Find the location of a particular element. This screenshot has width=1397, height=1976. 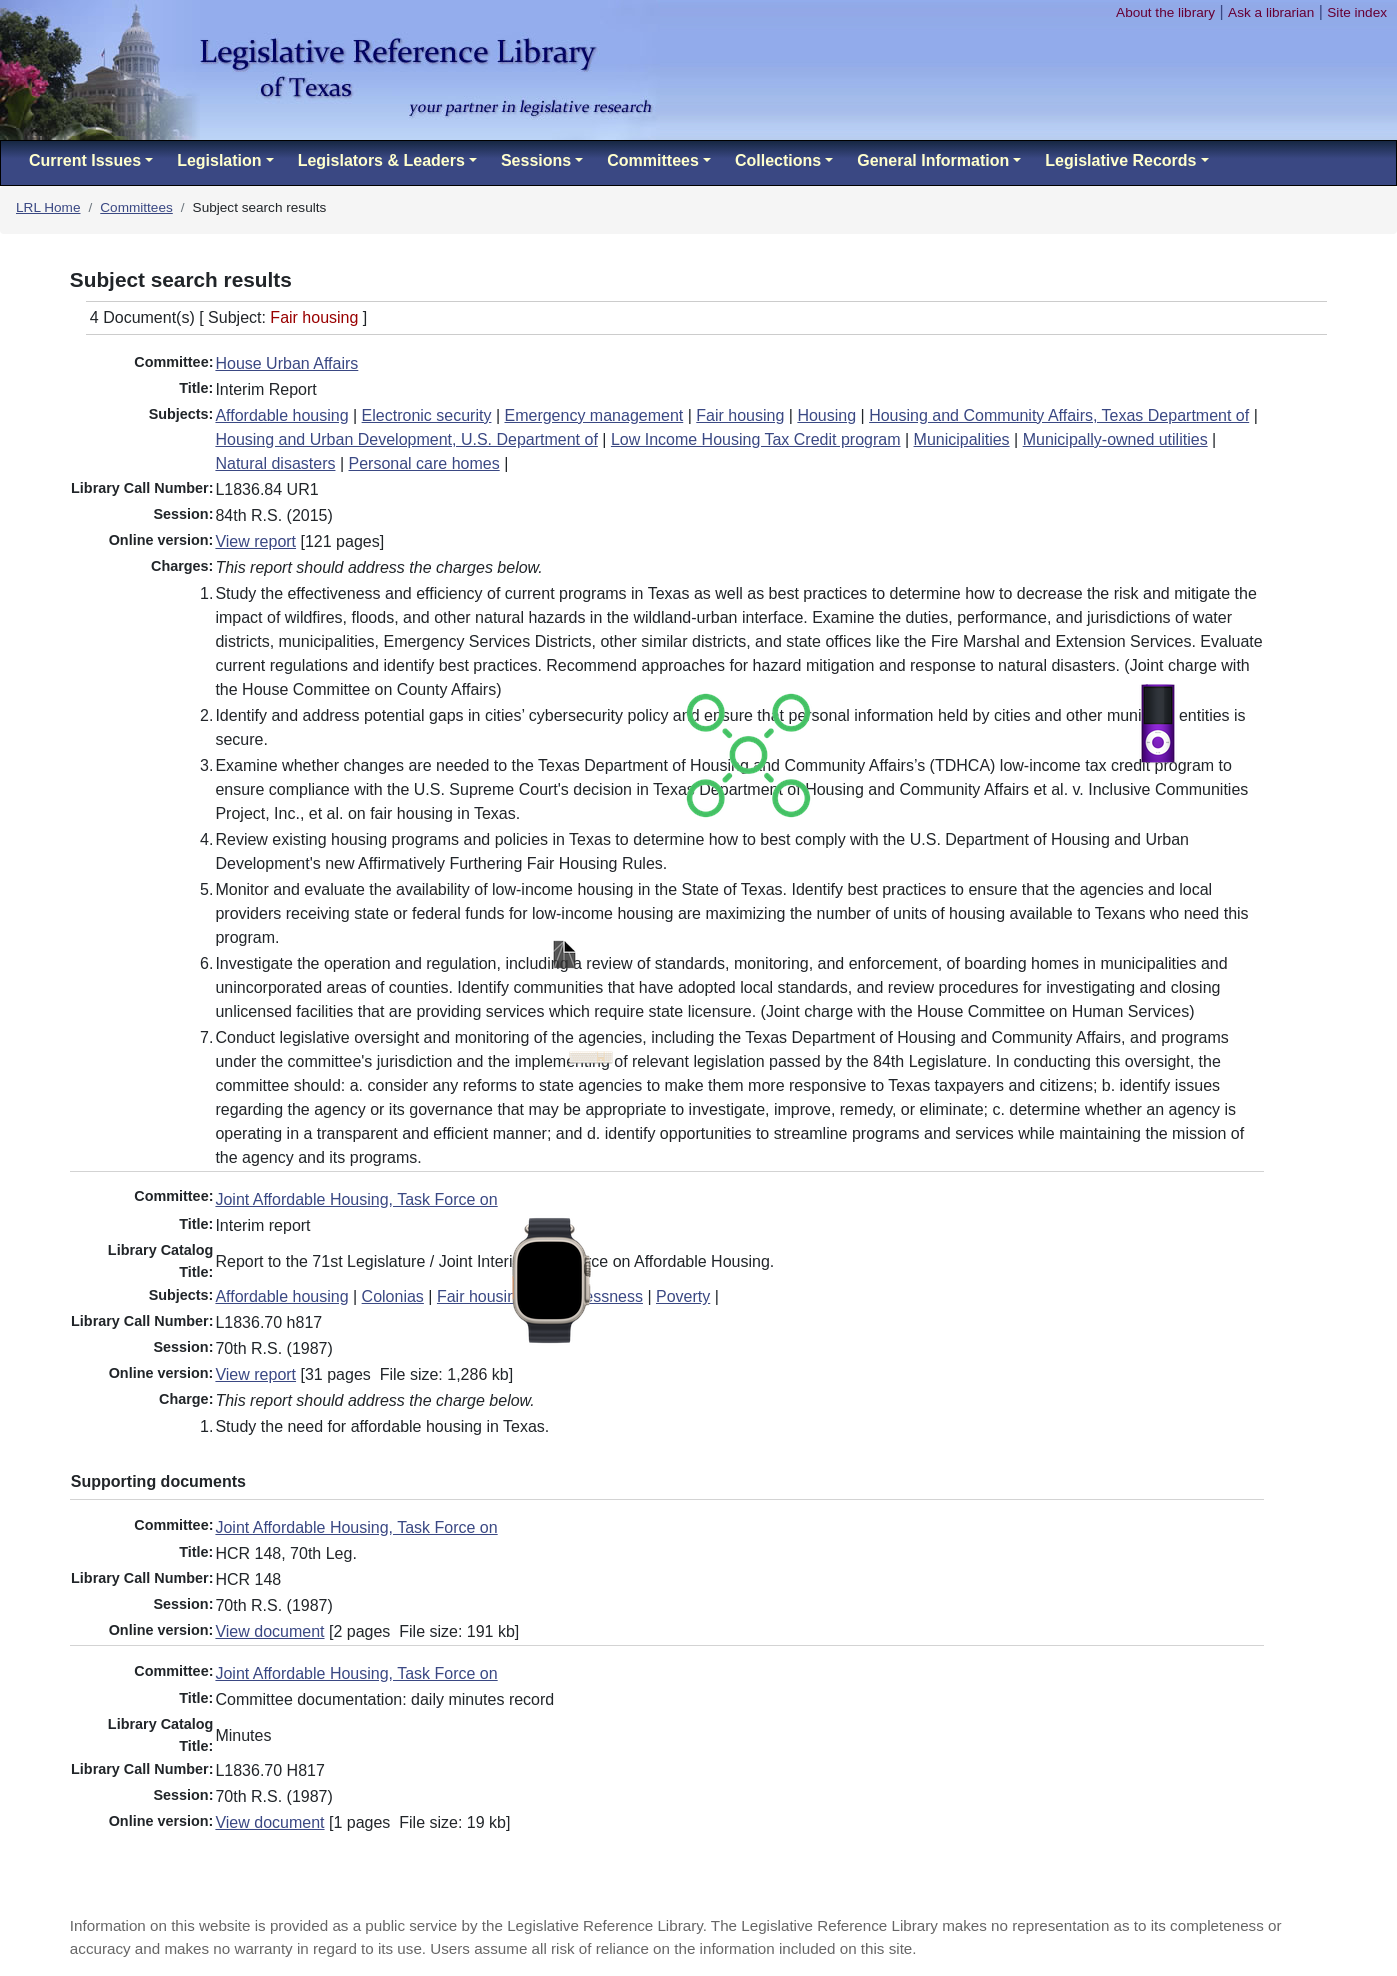

access media library replication tools is located at coordinates (748, 755).